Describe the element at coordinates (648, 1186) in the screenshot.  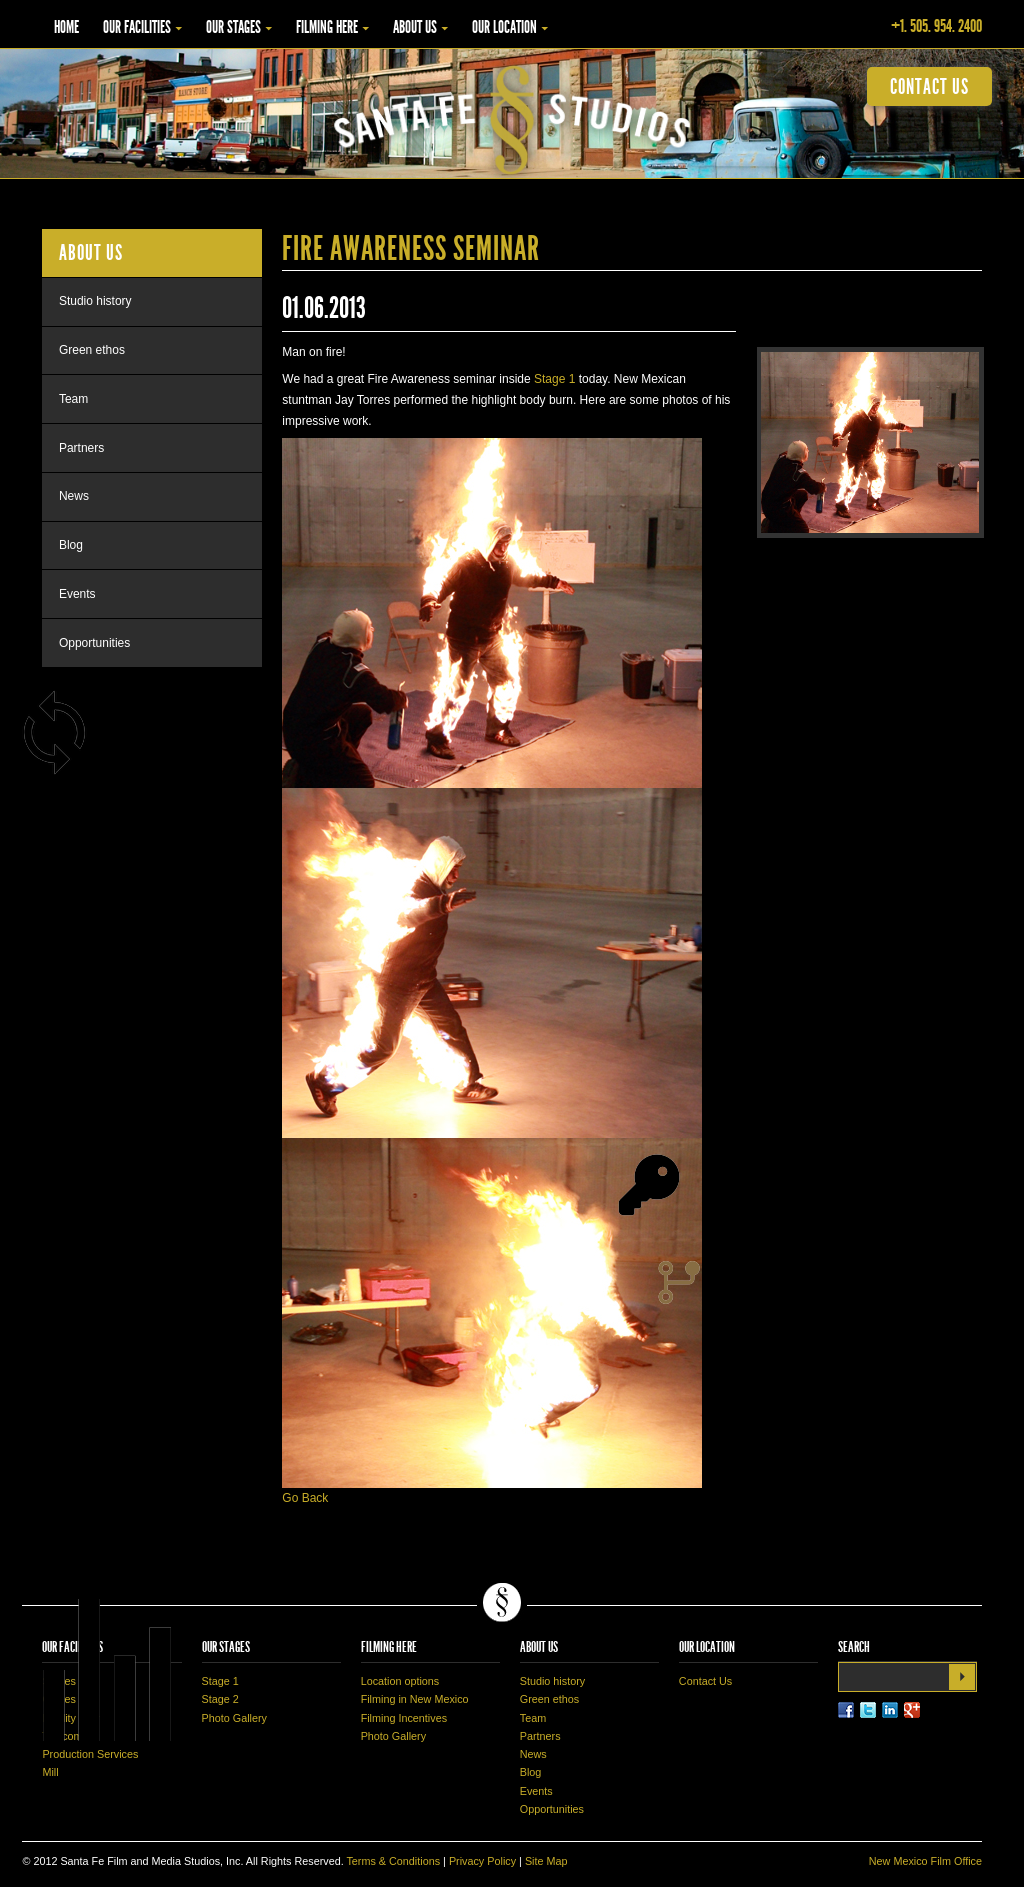
I see `access security or login settings` at that location.